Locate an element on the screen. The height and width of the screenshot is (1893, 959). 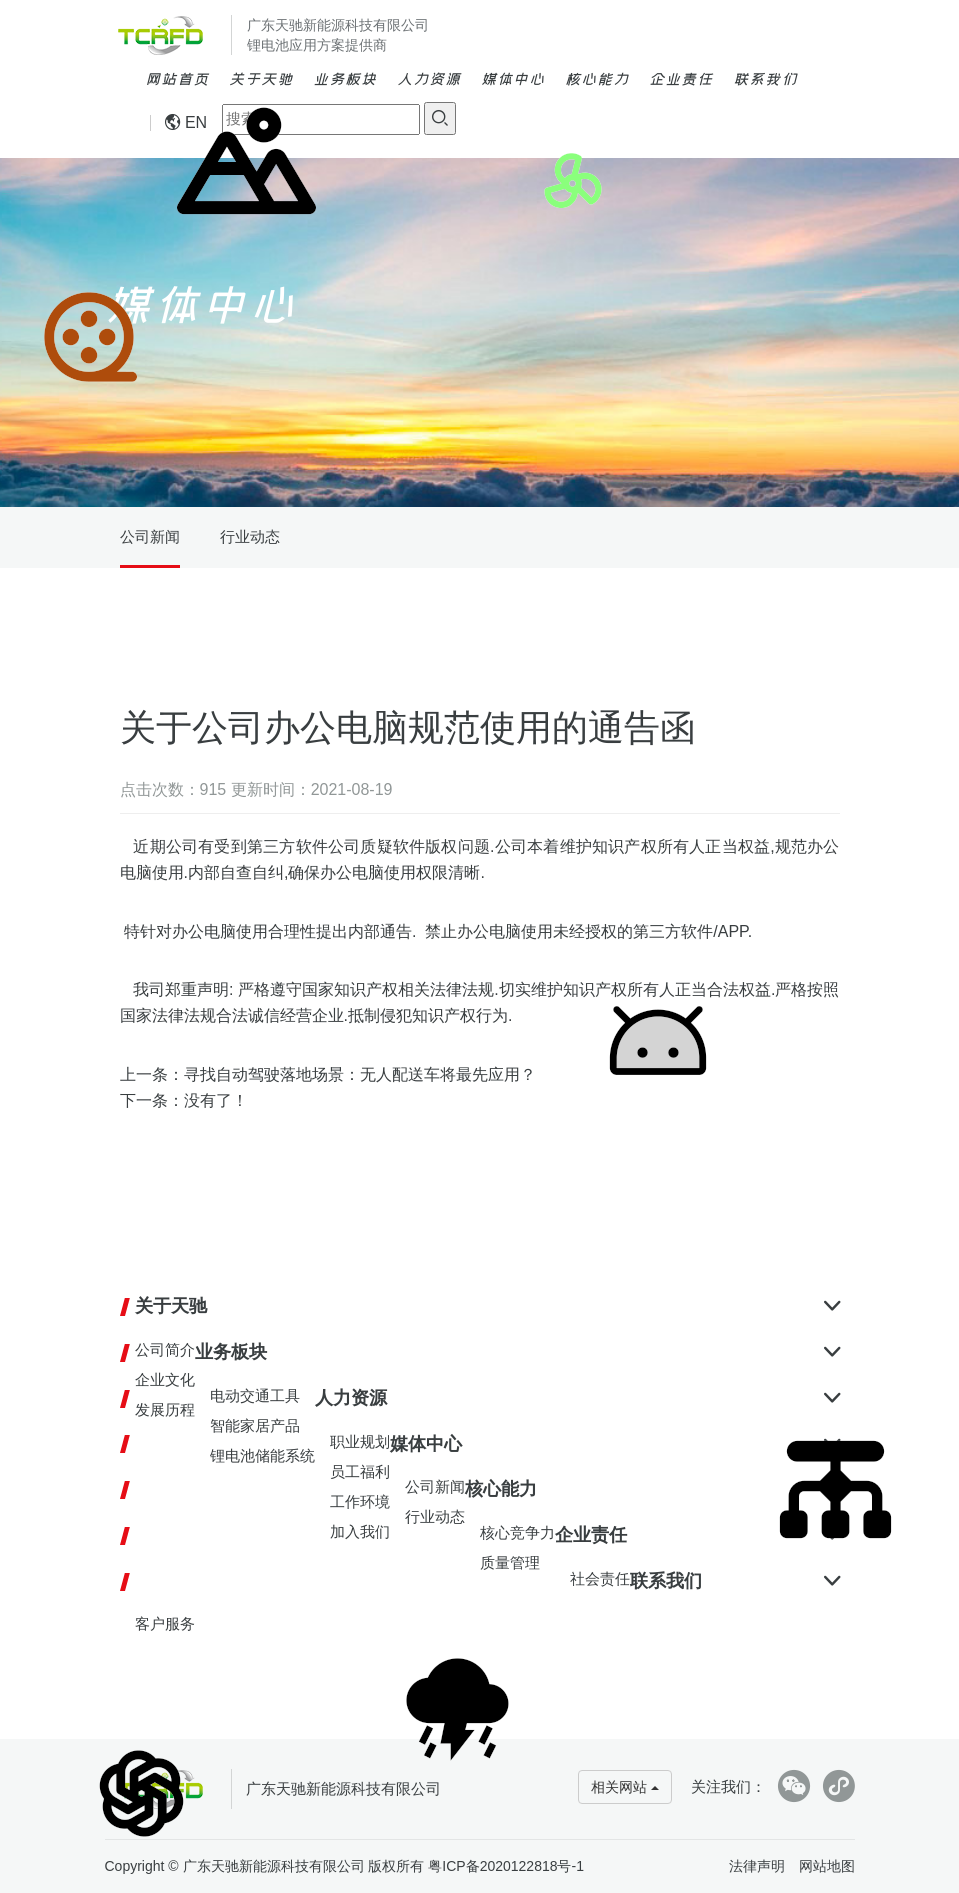
view organizational hierarchy or structure is located at coordinates (835, 1489).